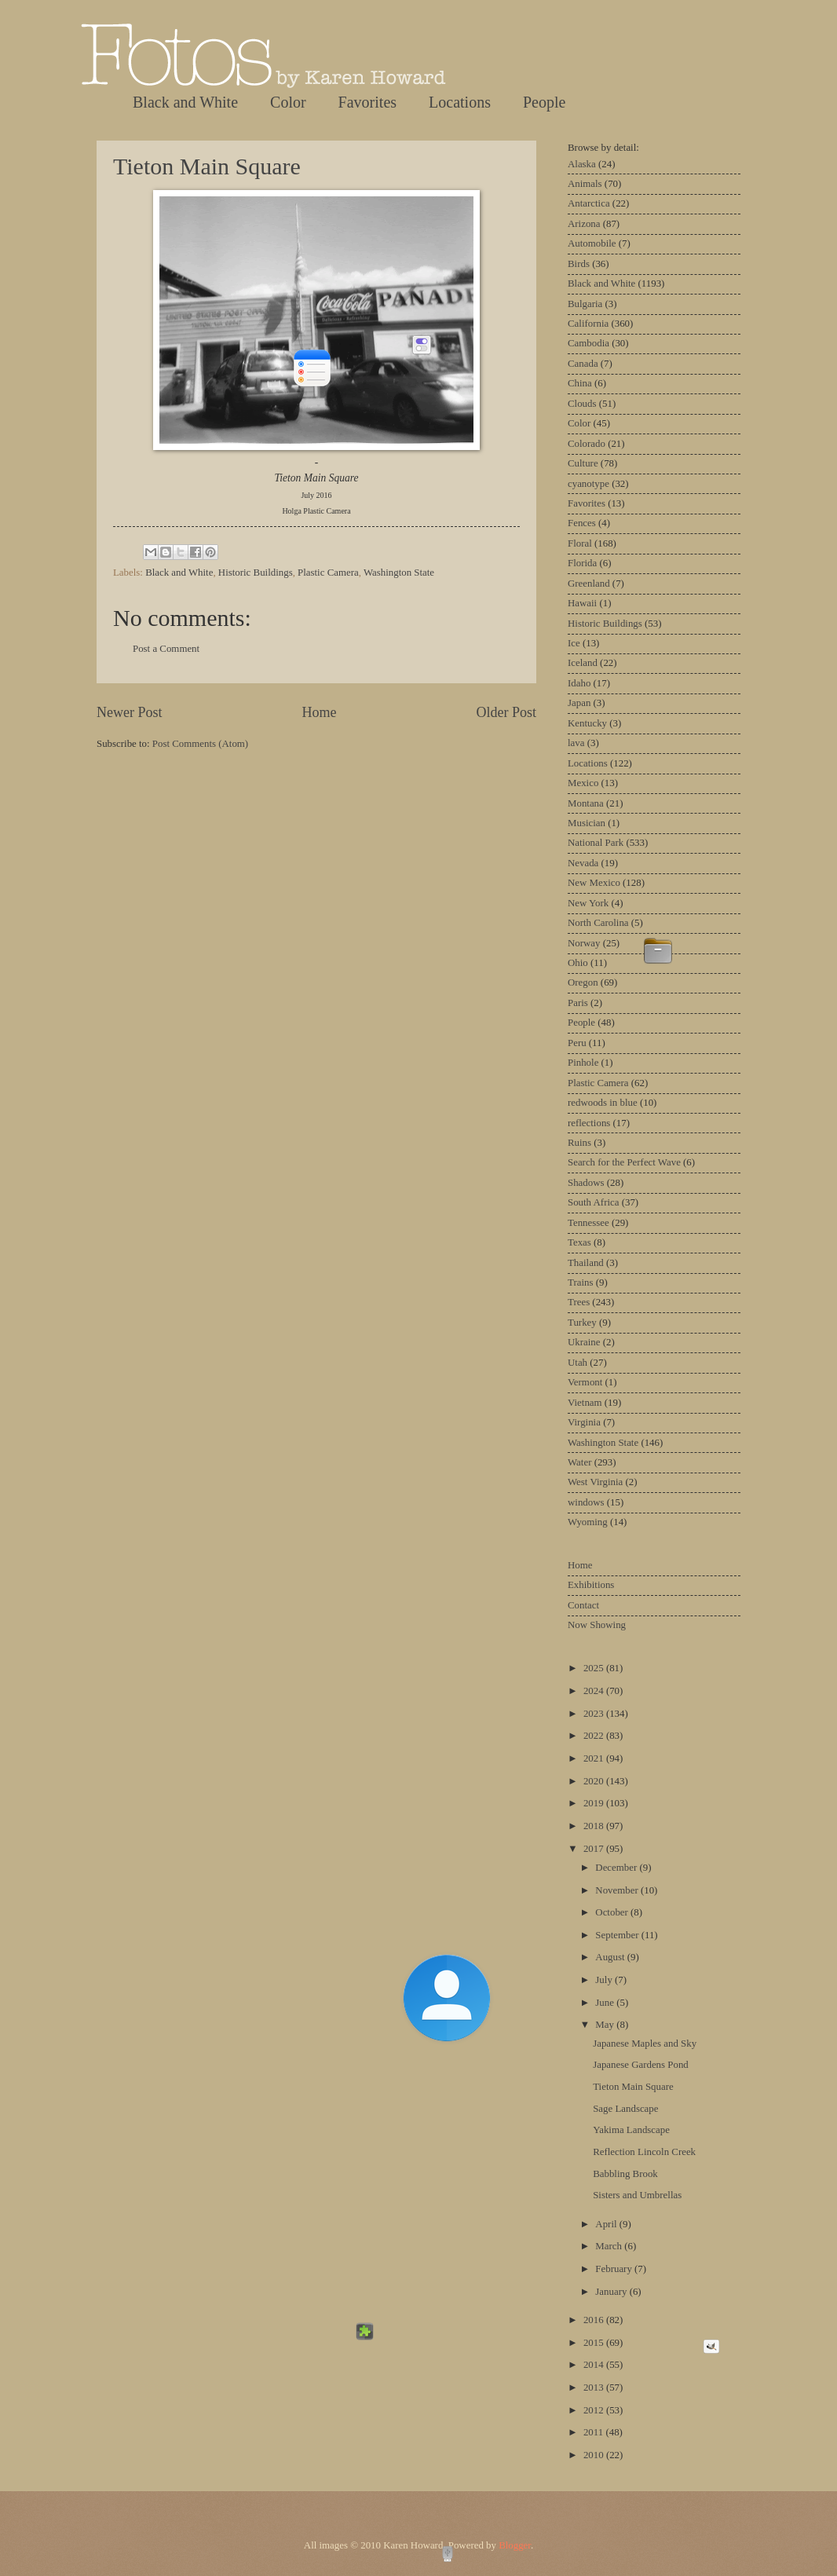 The width and height of the screenshot is (837, 2576). Describe the element at coordinates (312, 368) in the screenshot. I see `open the basket notes or list-taking app` at that location.